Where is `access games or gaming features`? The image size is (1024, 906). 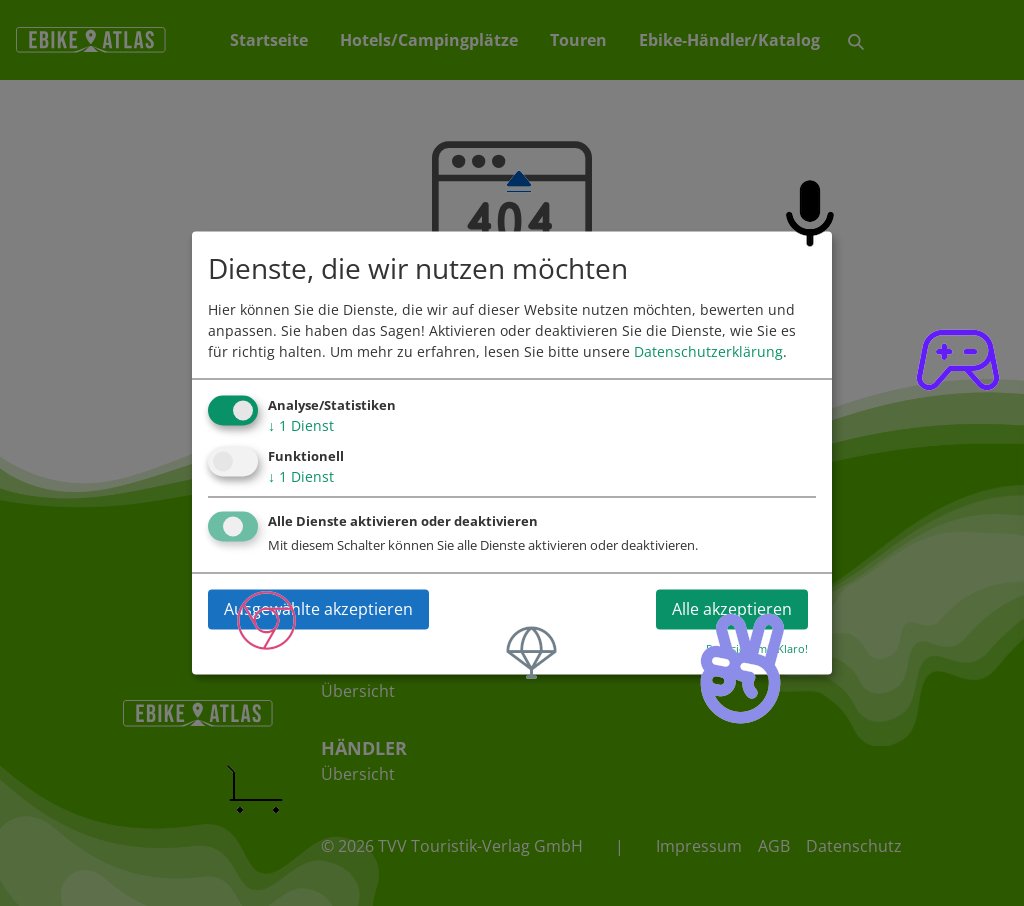 access games or gaming features is located at coordinates (958, 360).